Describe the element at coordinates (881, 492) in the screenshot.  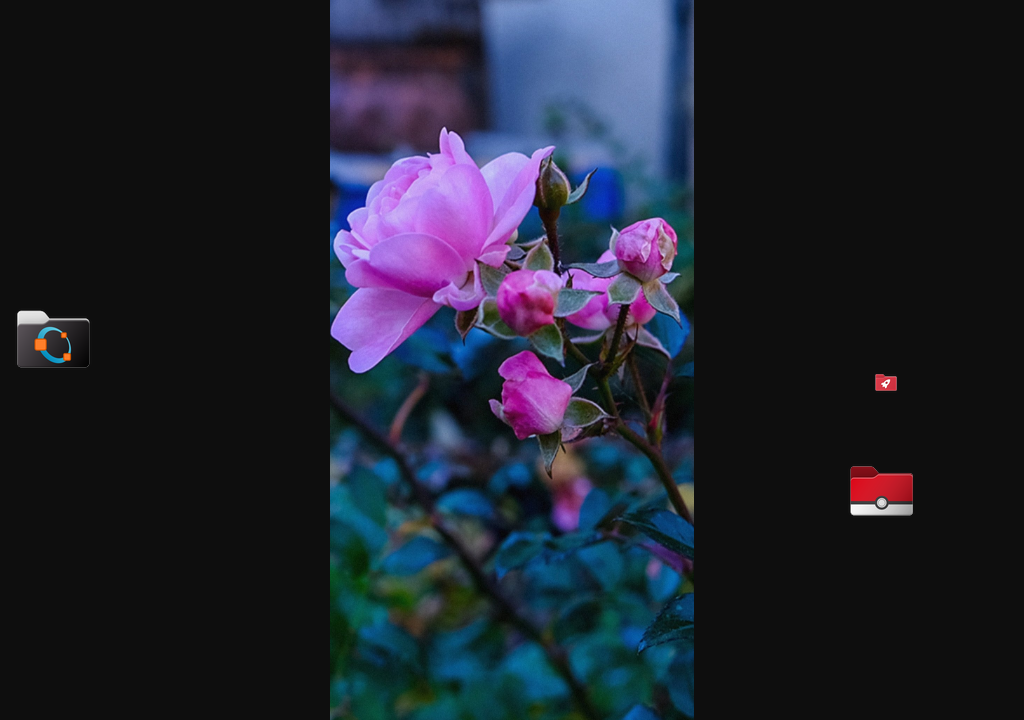
I see `open pokémon-themed folder` at that location.